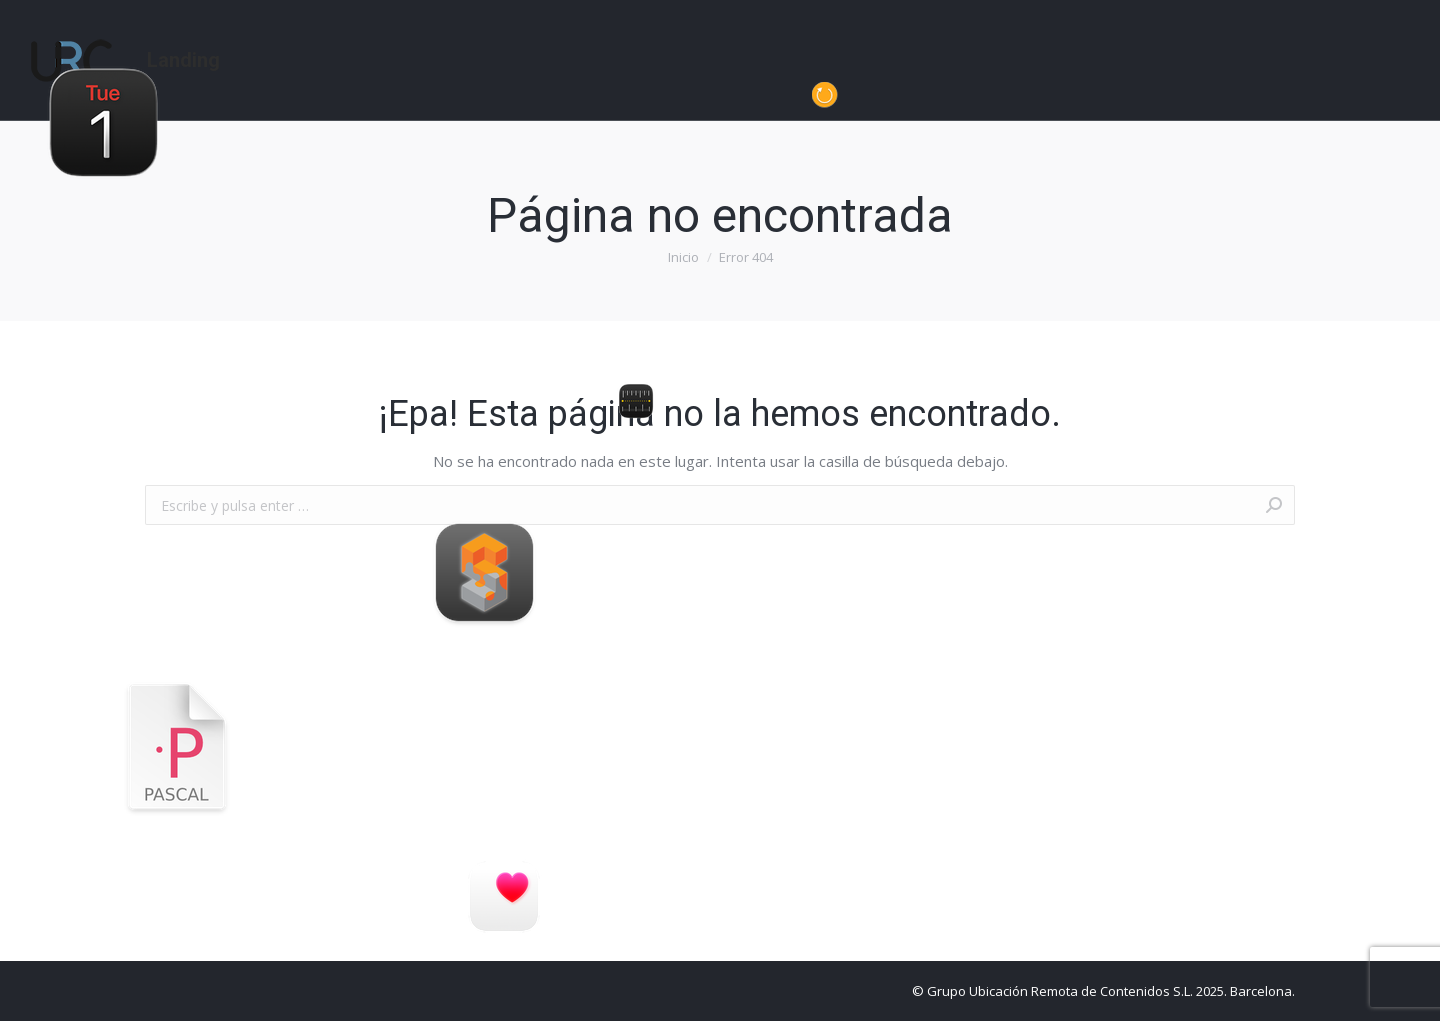  What do you see at coordinates (504, 897) in the screenshot?
I see `open the Health app` at bounding box center [504, 897].